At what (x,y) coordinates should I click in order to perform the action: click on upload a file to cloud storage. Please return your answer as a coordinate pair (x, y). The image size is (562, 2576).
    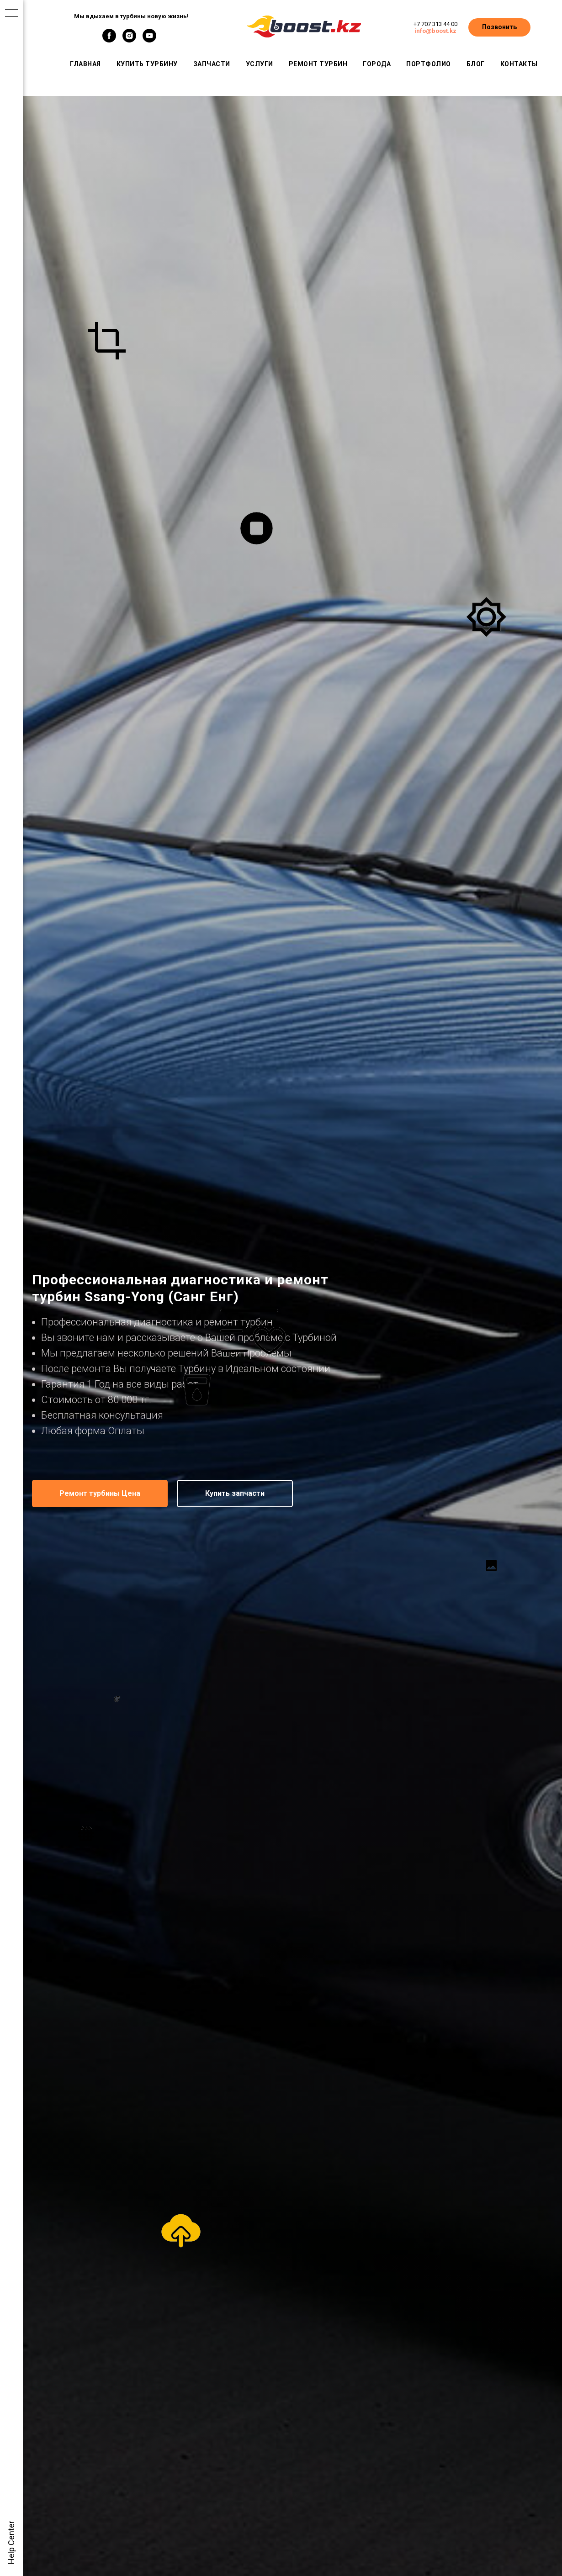
    Looking at the image, I should click on (181, 2230).